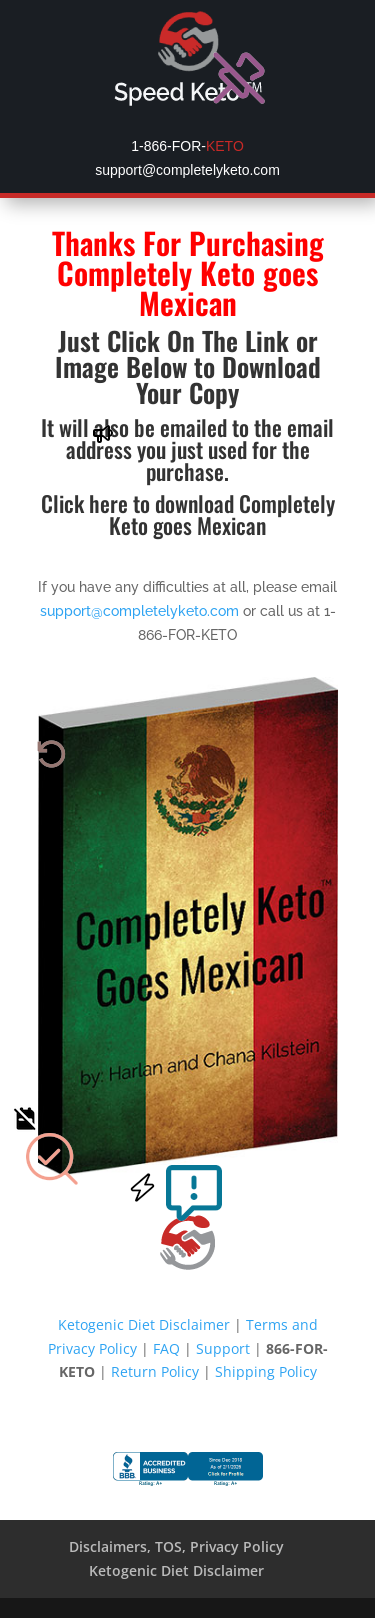  What do you see at coordinates (142, 1187) in the screenshot?
I see `indicates a quick action or shortcut` at bounding box center [142, 1187].